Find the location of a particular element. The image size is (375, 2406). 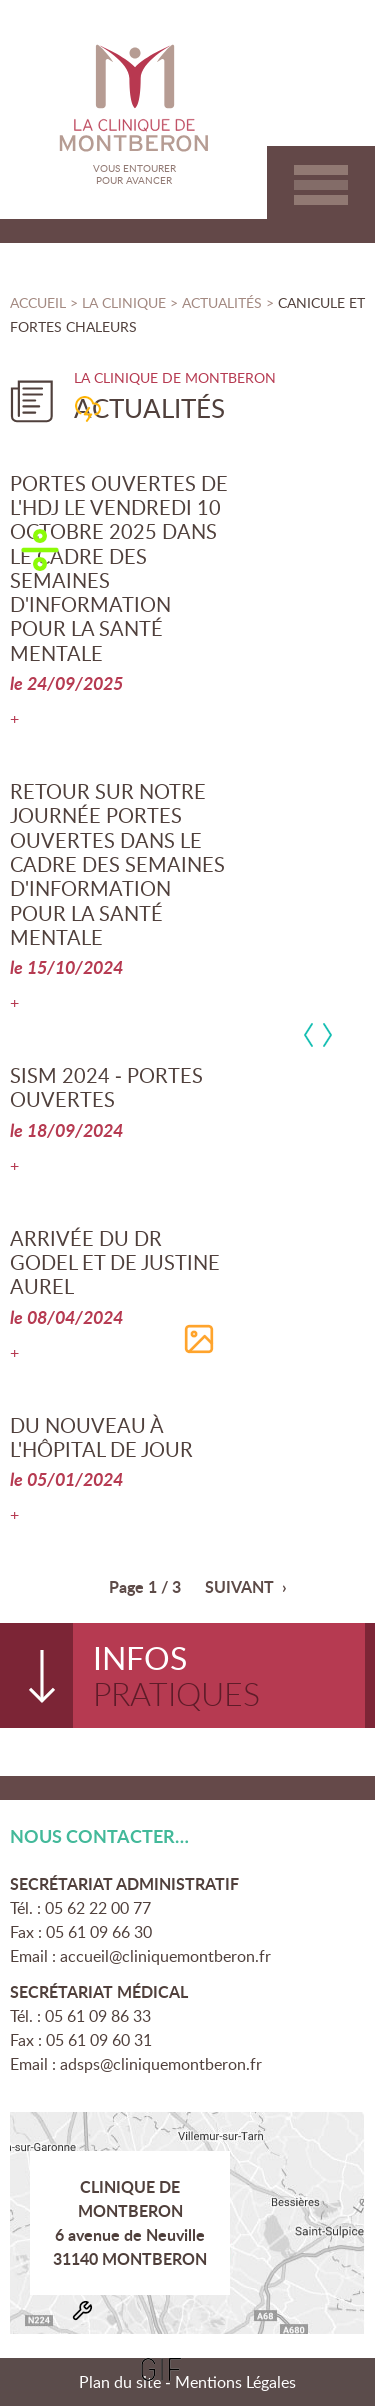

access settings or configuration options is located at coordinates (82, 2311).